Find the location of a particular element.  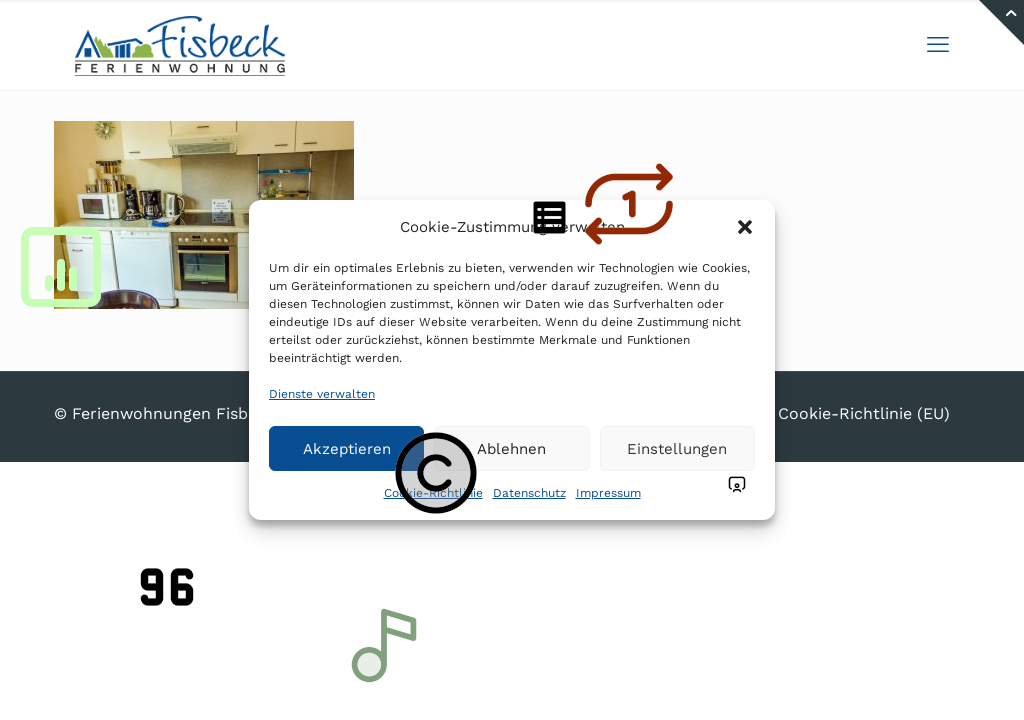

displays the number 96 as a label or count indicator is located at coordinates (167, 587).